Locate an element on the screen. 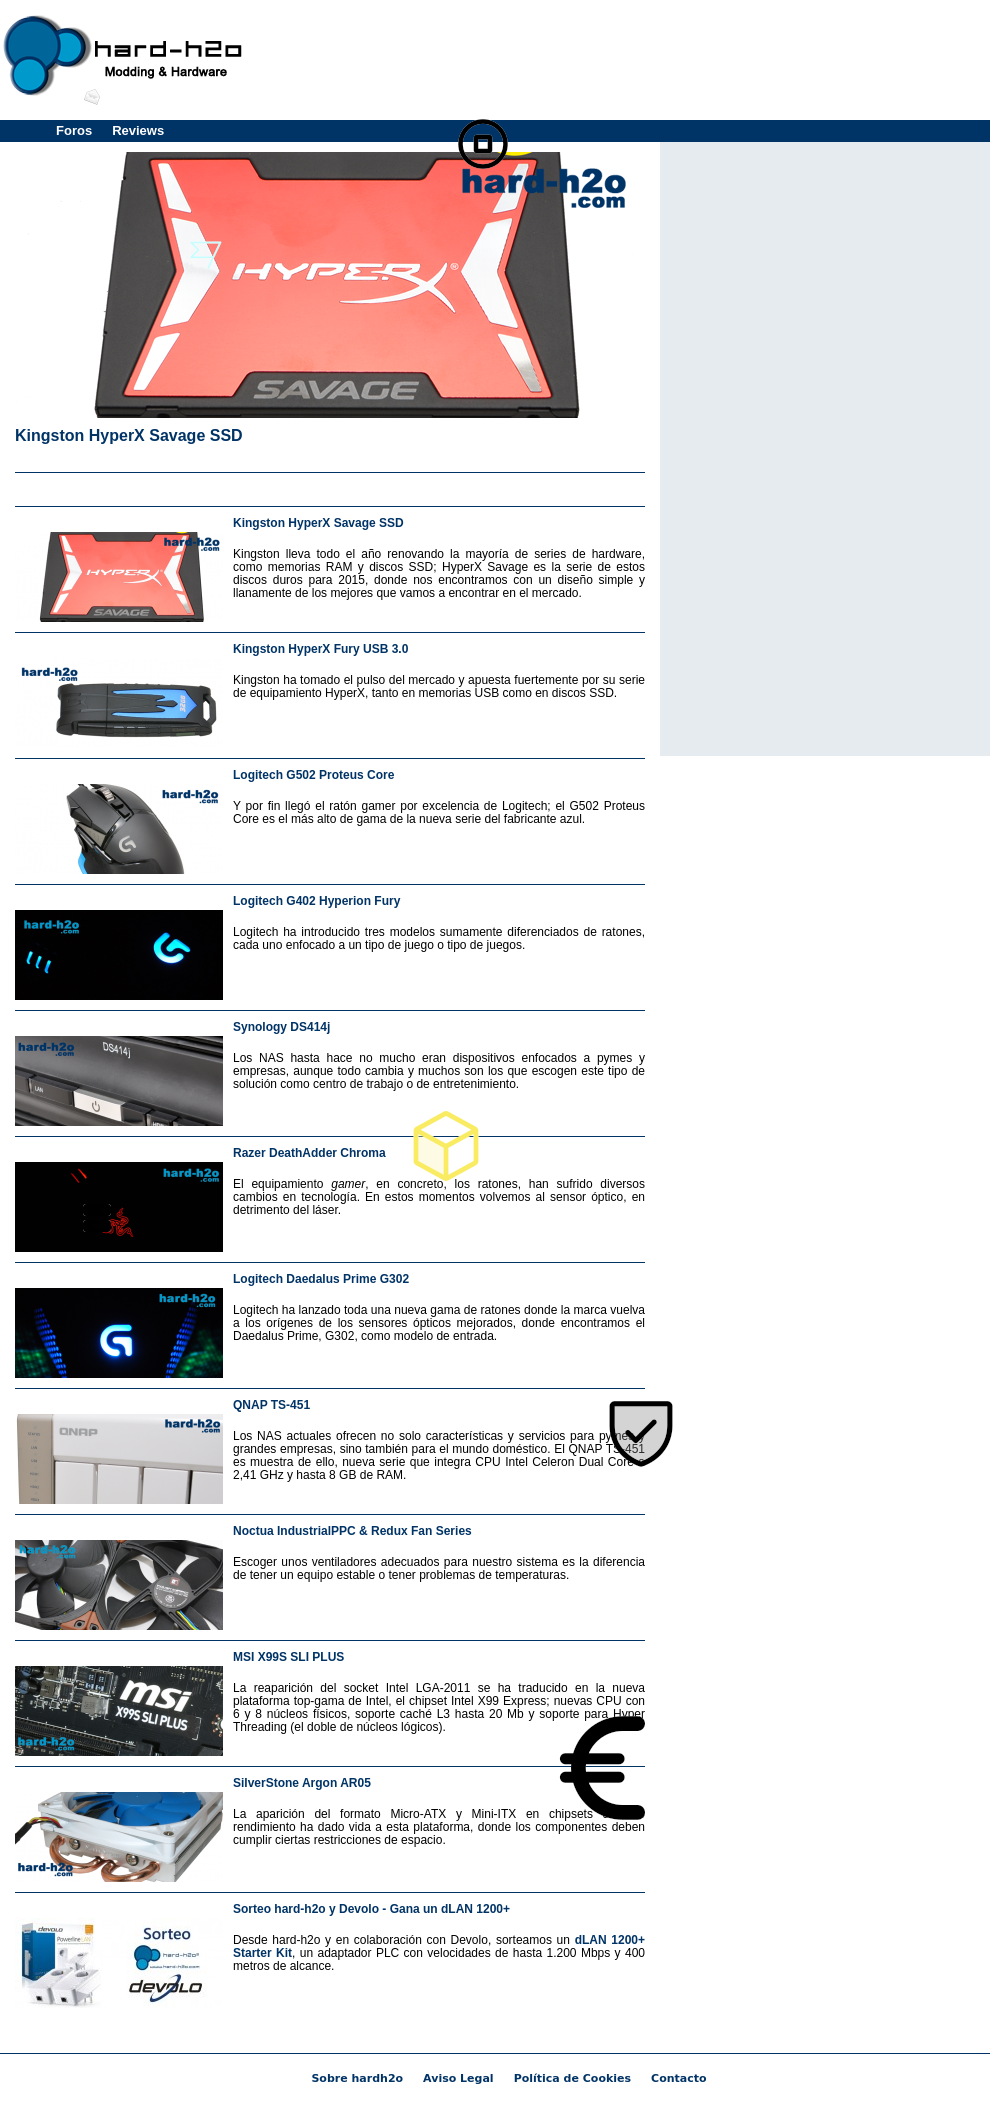 Image resolution: width=990 pixels, height=2112 pixels. indicates euro currency or pricing is located at coordinates (608, 1768).